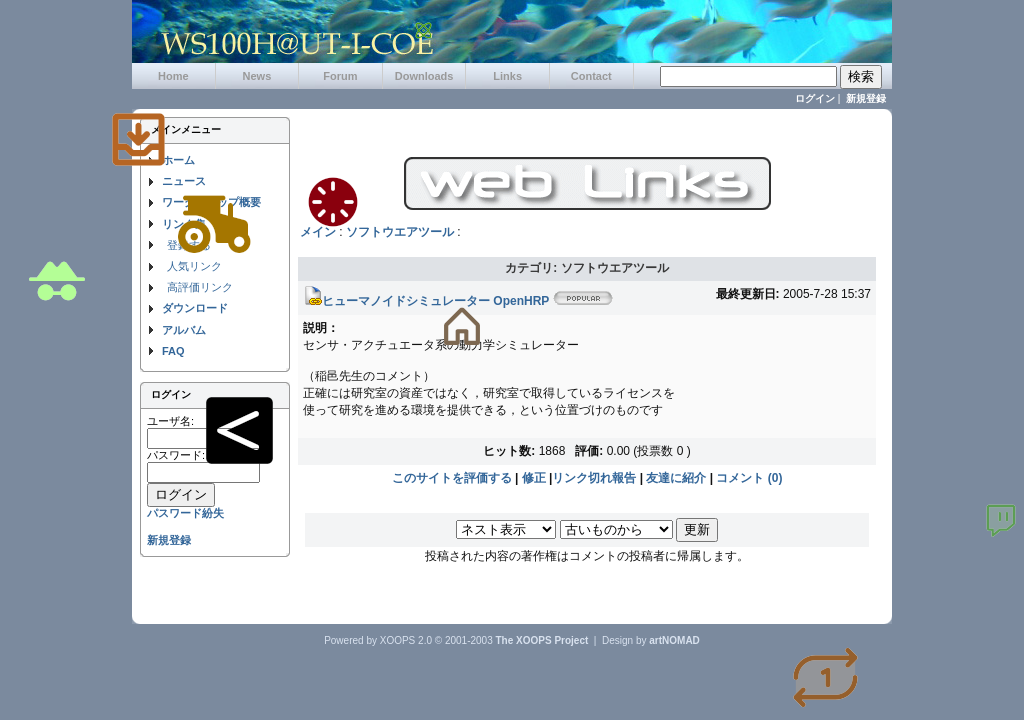  Describe the element at coordinates (239, 430) in the screenshot. I see `navigate to previous item or page` at that location.